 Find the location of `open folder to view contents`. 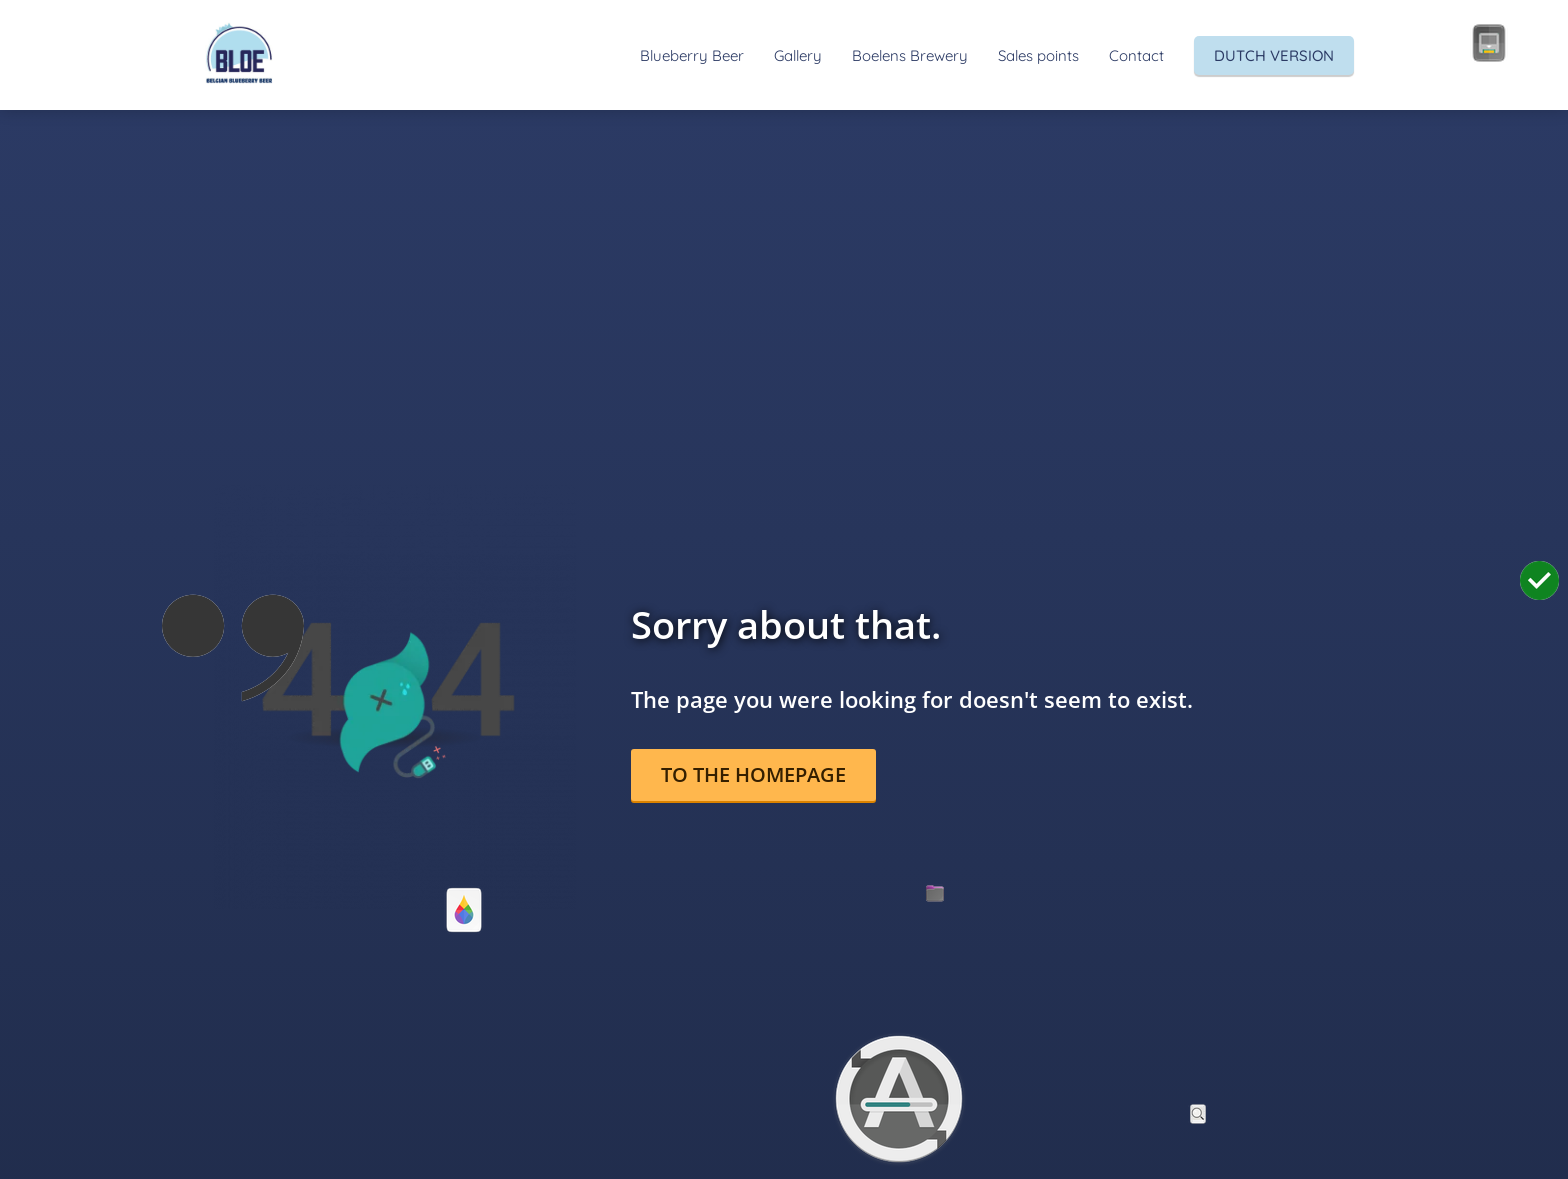

open folder to view contents is located at coordinates (935, 893).